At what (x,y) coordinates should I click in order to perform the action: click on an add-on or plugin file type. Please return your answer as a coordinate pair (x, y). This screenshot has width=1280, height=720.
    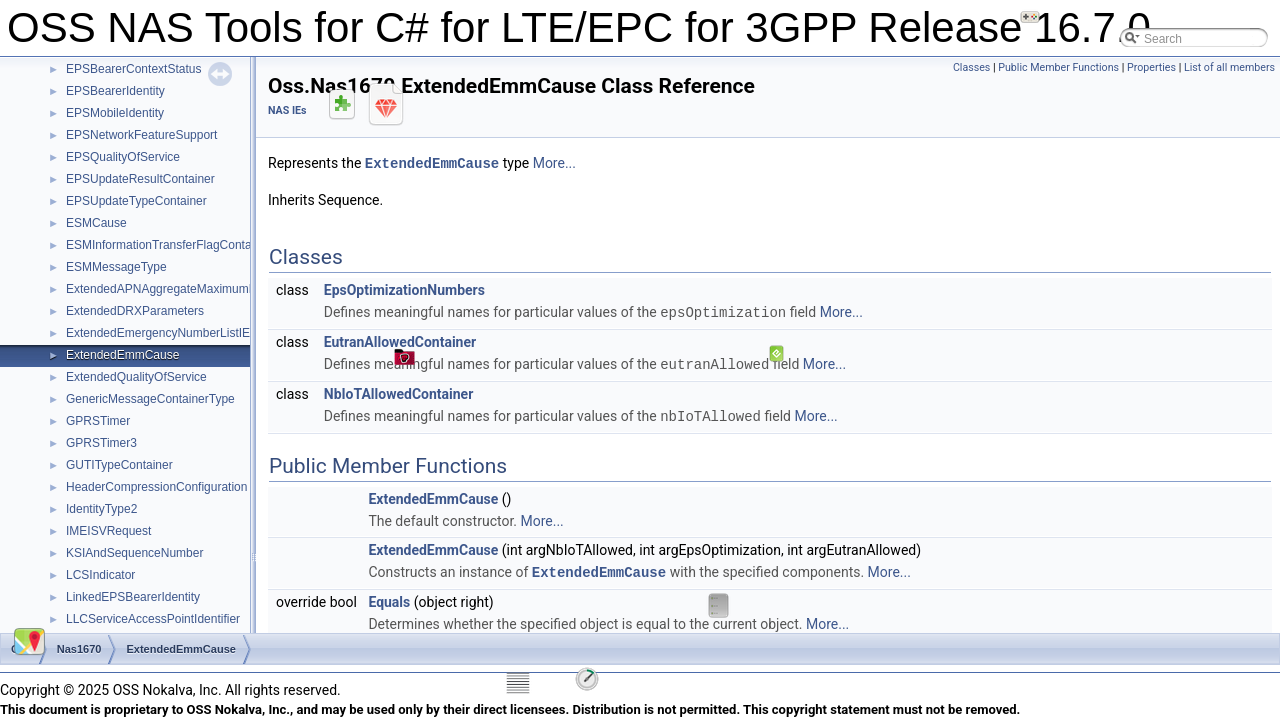
    Looking at the image, I should click on (342, 104).